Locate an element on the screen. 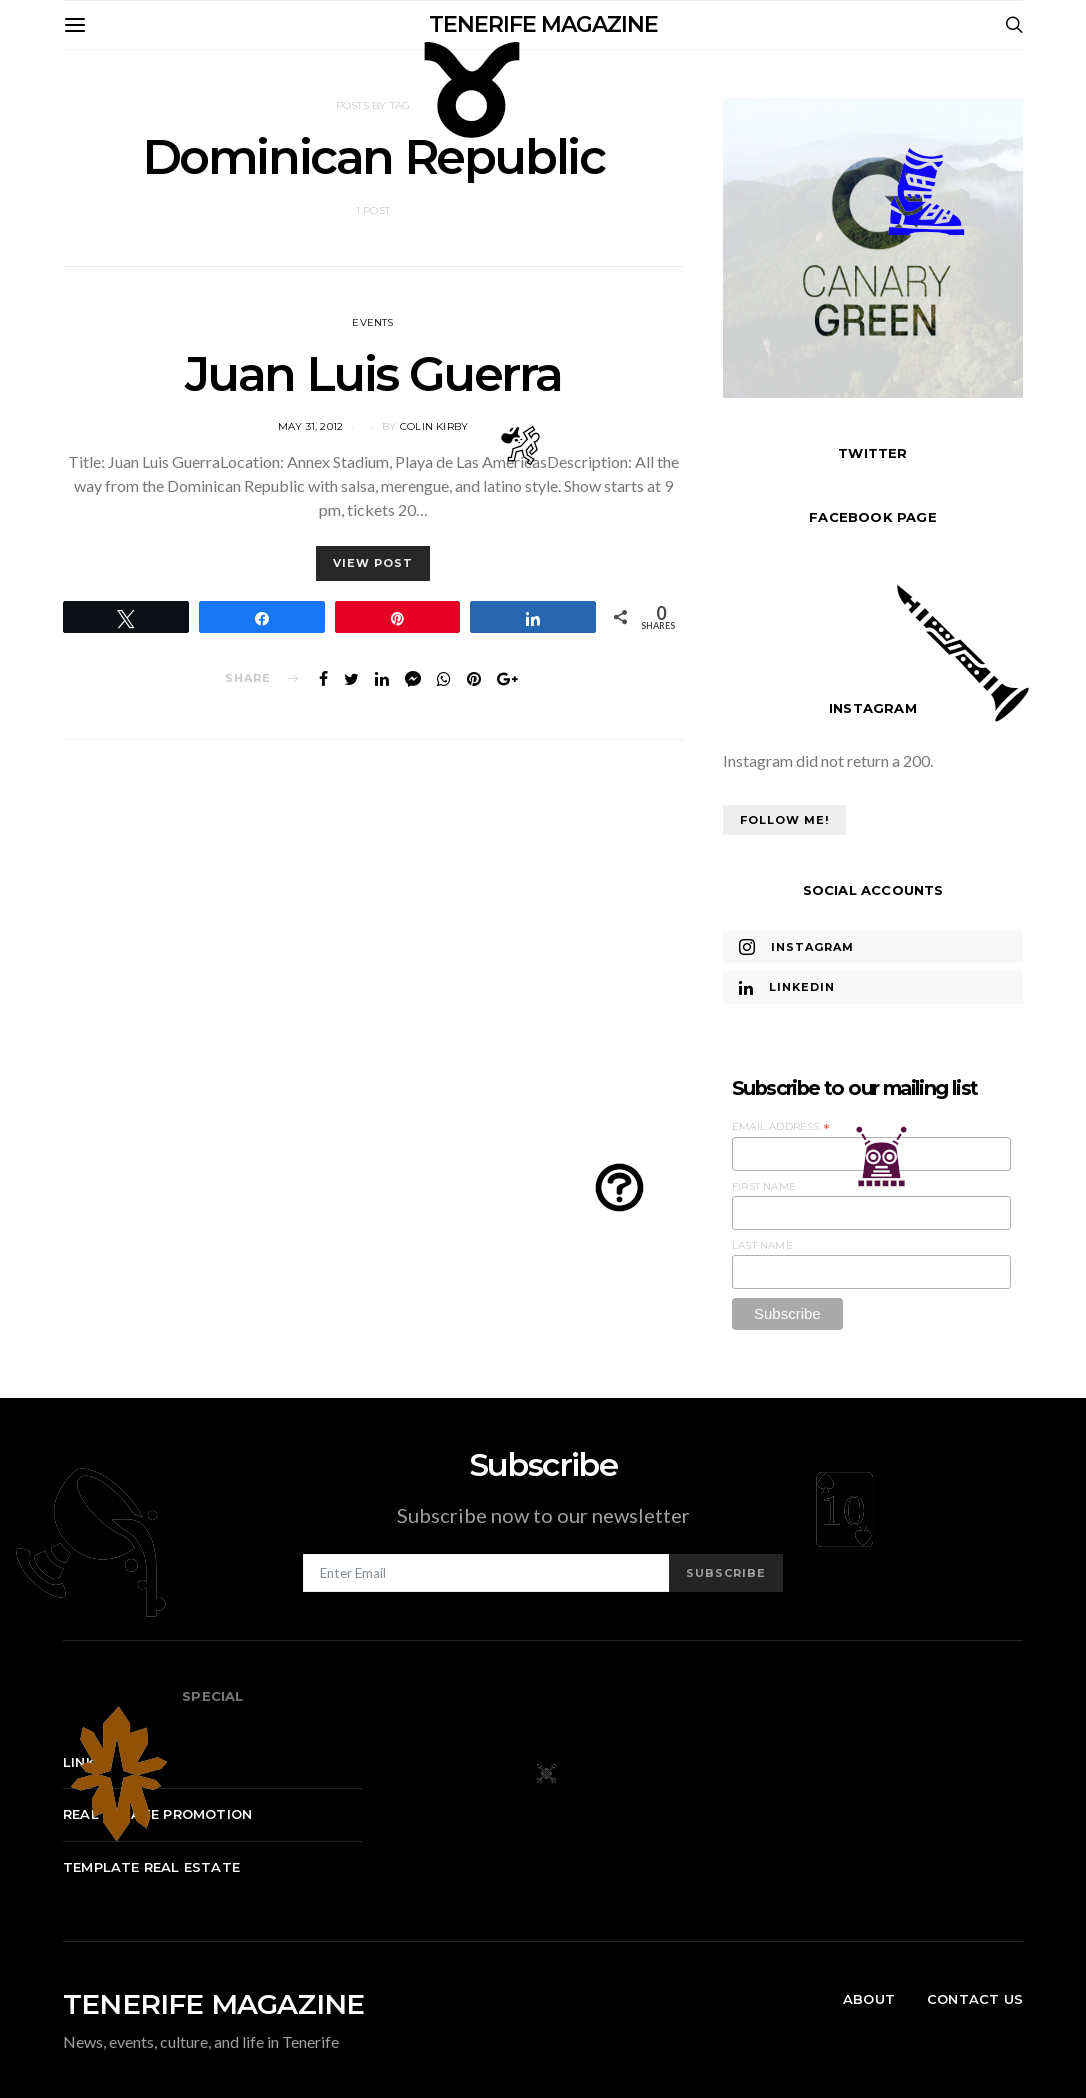 The width and height of the screenshot is (1086, 2098). collect or view crystals/gems in inventory is located at coordinates (116, 1774).